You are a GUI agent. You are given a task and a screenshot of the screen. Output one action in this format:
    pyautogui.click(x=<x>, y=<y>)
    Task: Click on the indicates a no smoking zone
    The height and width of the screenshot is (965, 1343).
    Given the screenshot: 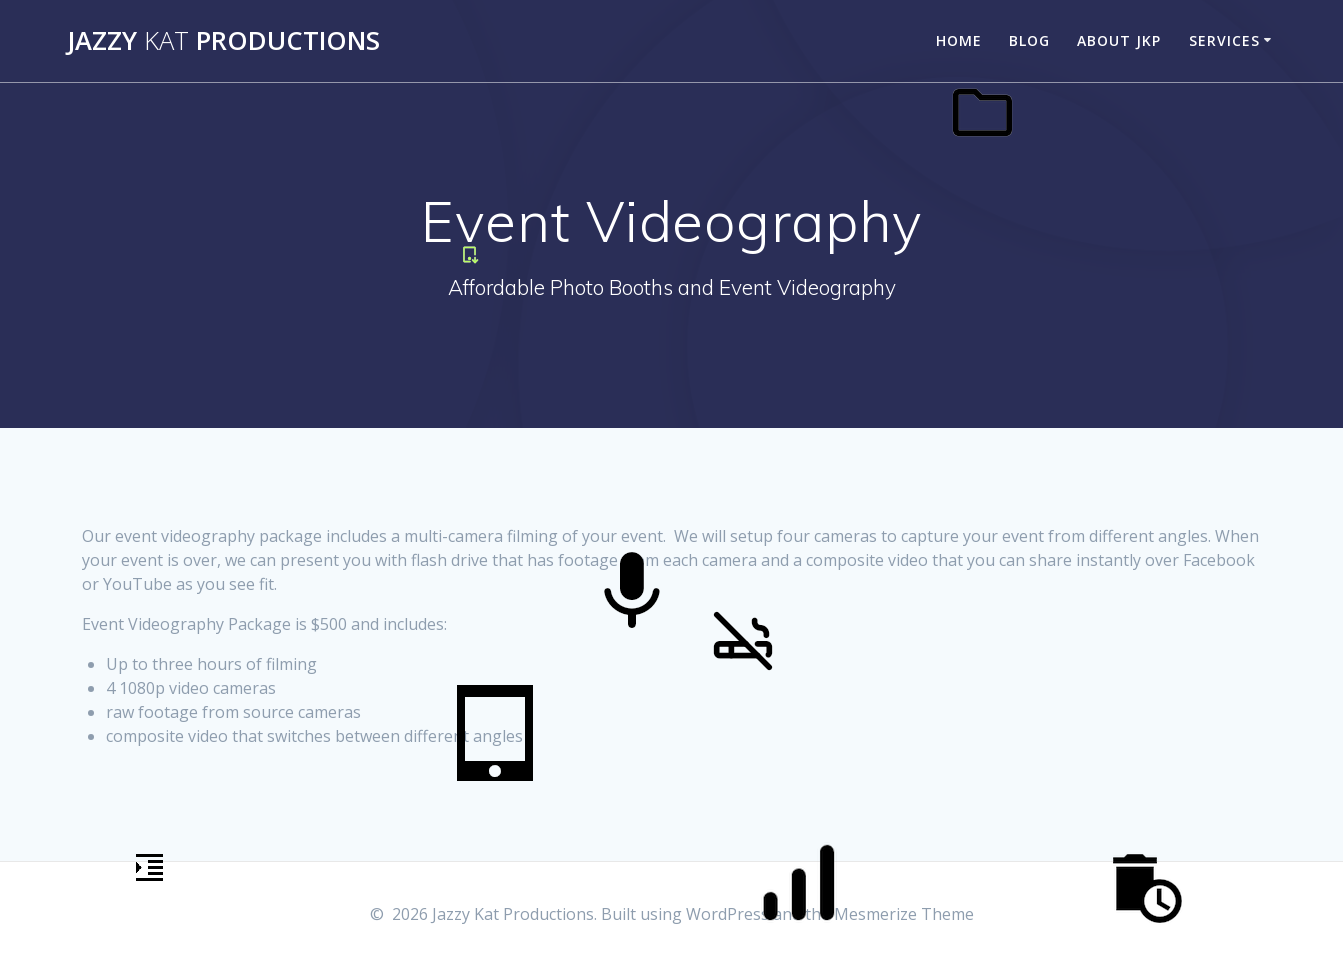 What is the action you would take?
    pyautogui.click(x=743, y=641)
    